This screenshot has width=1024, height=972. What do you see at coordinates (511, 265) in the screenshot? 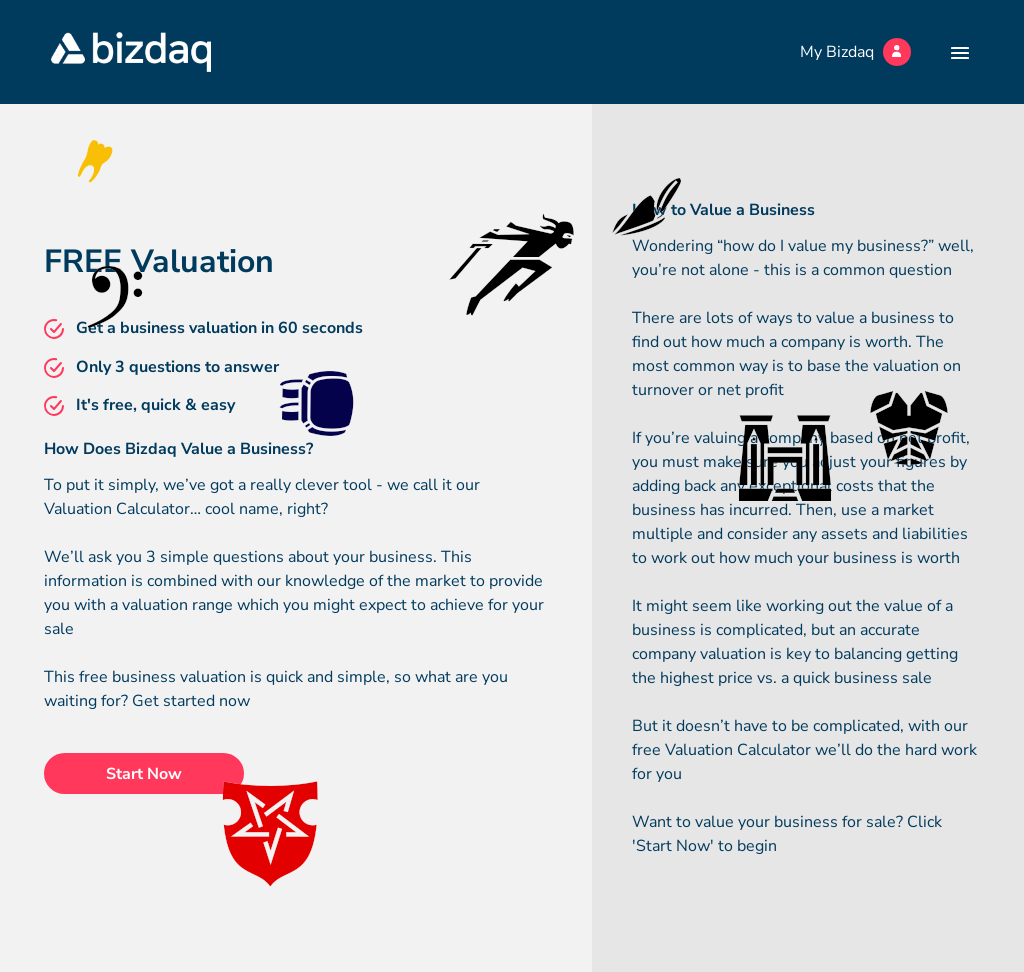
I see `indicates a speed or agility-based game mode` at bounding box center [511, 265].